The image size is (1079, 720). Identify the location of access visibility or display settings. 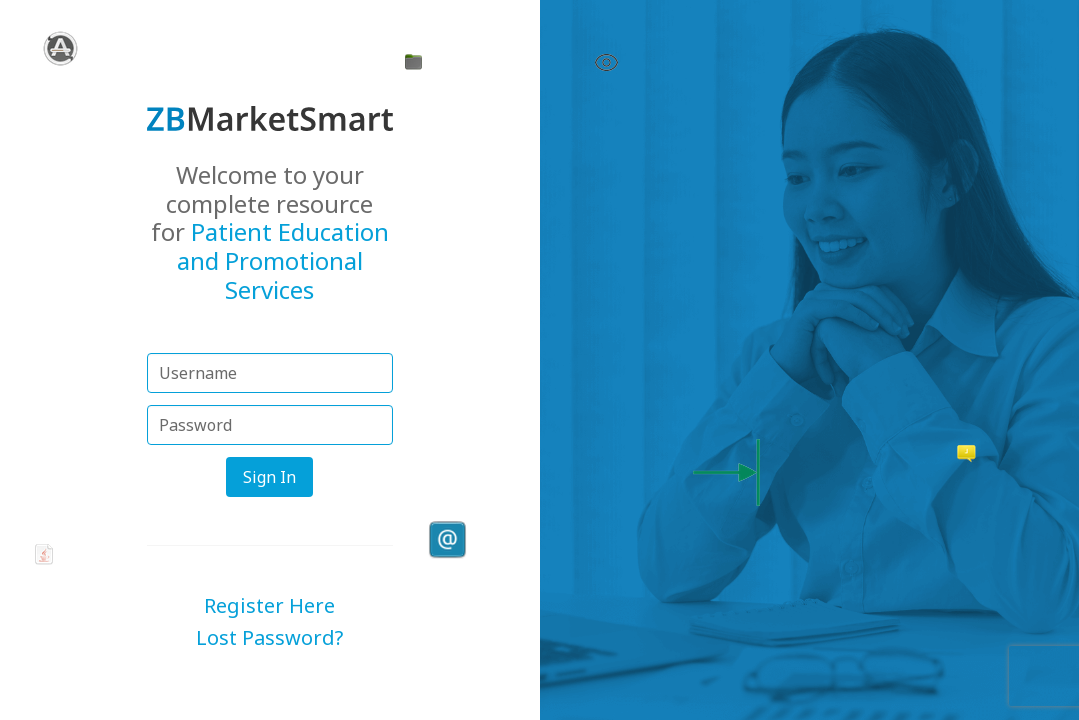
(606, 62).